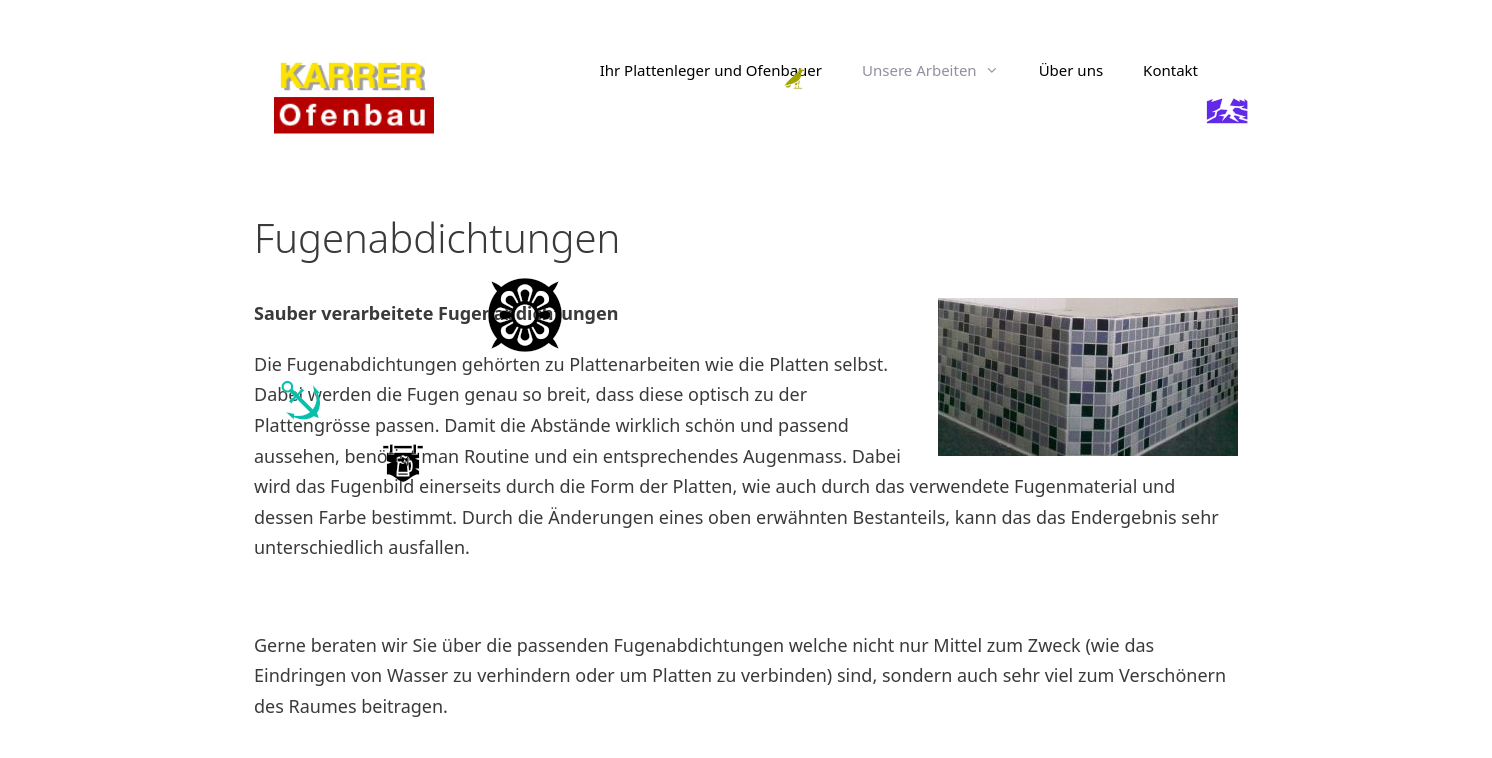 This screenshot has height=758, width=1492. What do you see at coordinates (1227, 103) in the screenshot?
I see `trigger an earthquake or ground attack ability` at bounding box center [1227, 103].